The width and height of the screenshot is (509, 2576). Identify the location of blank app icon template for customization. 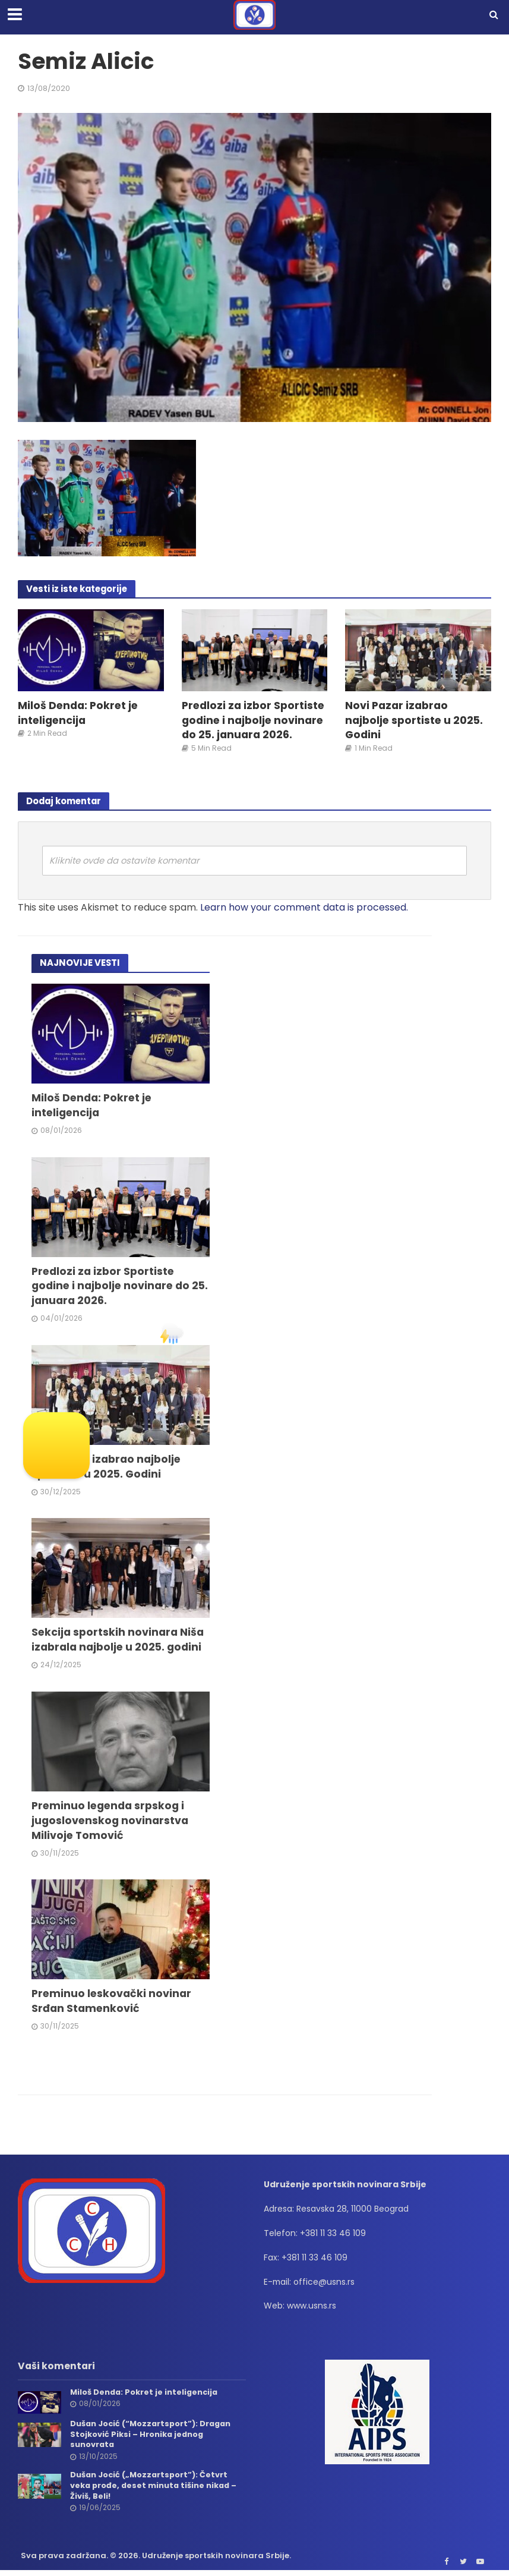
(56, 1446).